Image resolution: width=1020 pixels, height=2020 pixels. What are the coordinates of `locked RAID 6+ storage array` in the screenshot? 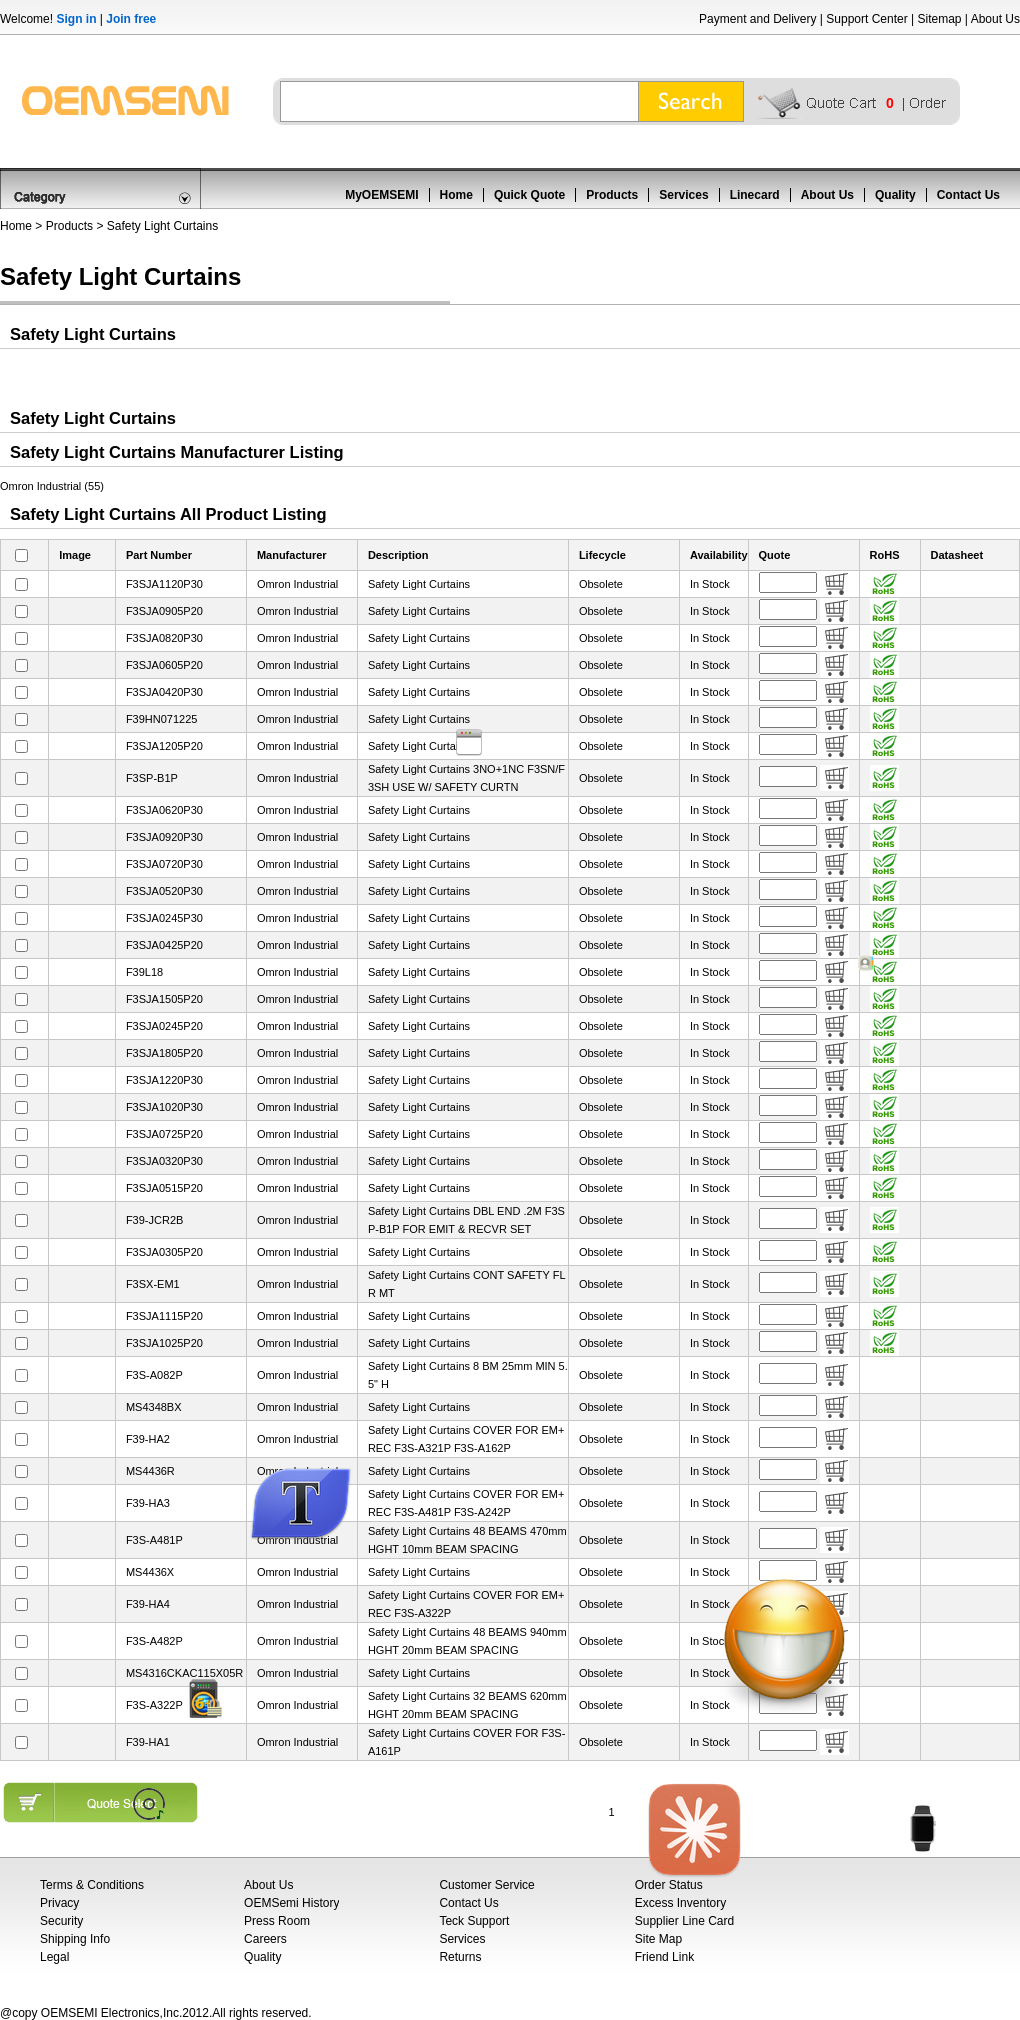 It's located at (203, 1698).